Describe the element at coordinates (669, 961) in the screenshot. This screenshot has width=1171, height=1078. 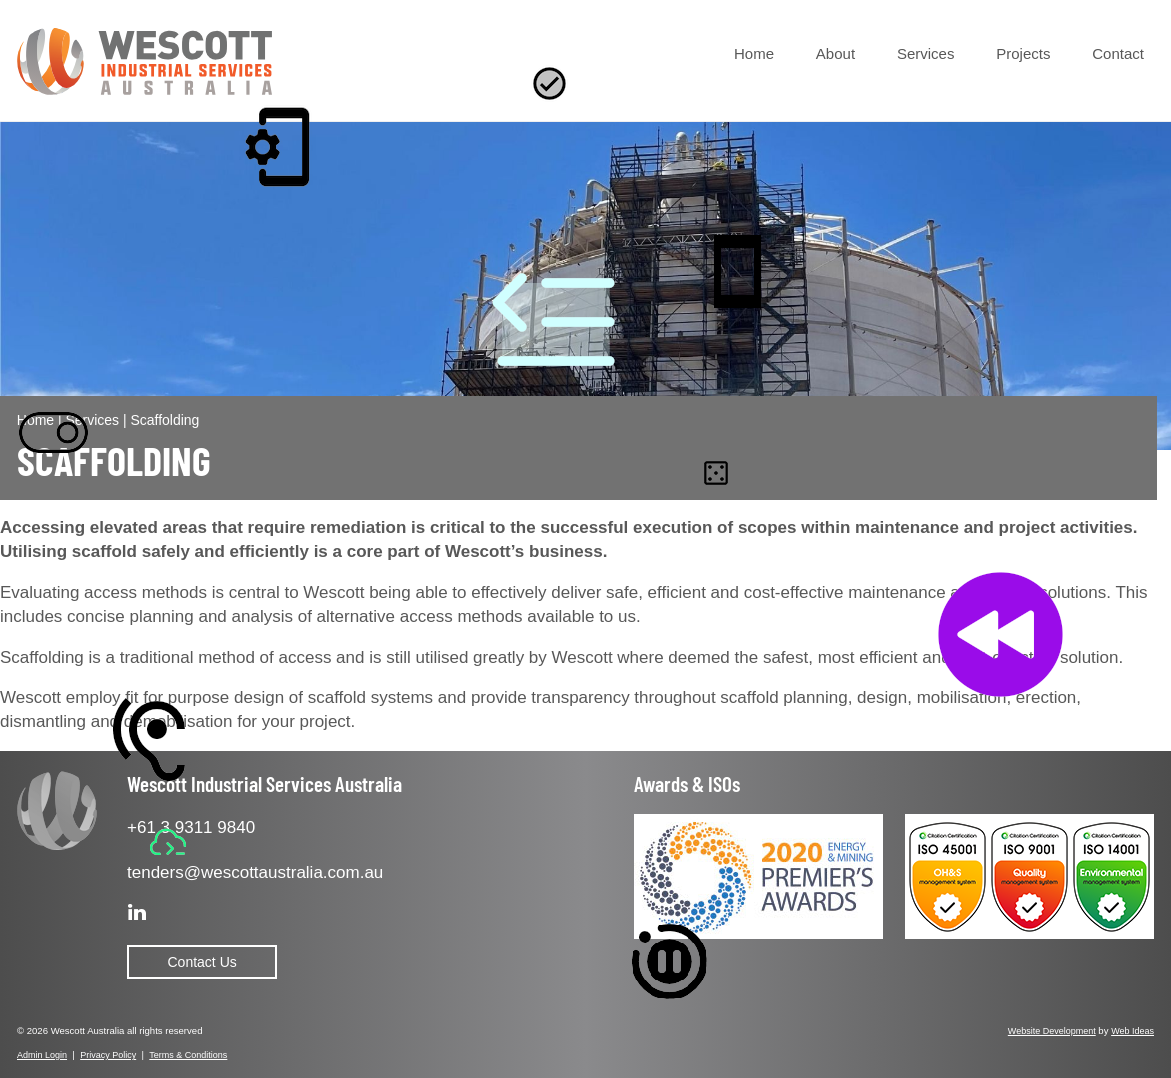
I see `pause motion photo playback` at that location.